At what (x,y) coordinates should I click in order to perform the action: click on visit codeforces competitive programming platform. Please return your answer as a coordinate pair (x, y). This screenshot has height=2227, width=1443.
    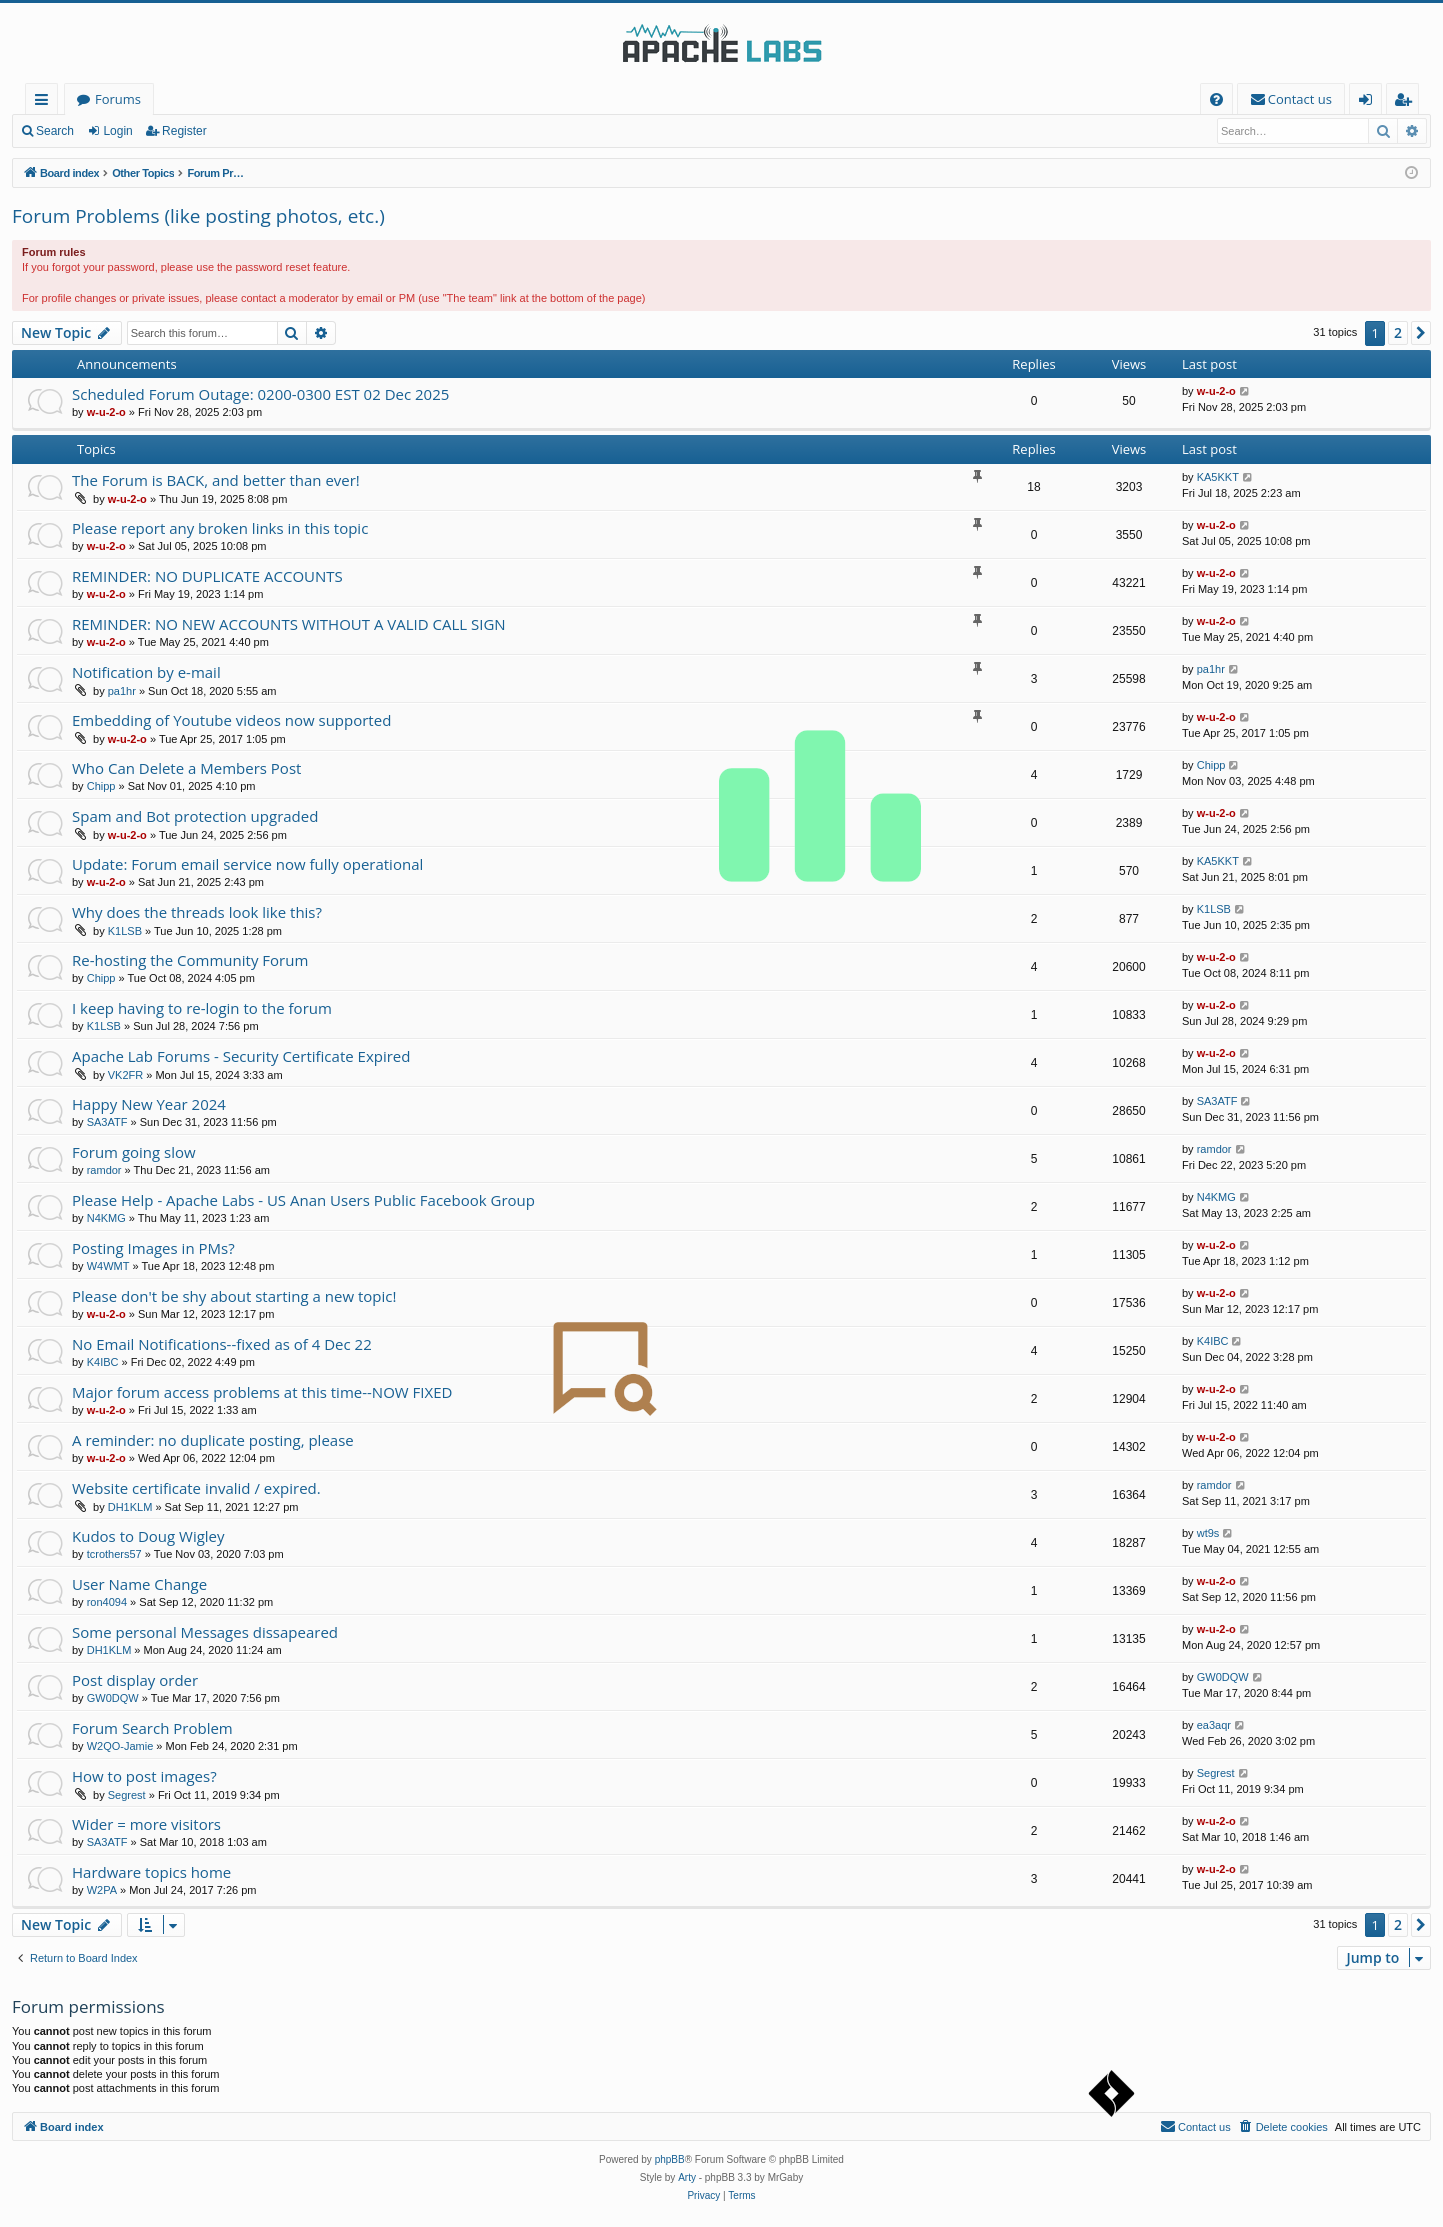
    Looking at the image, I should click on (820, 806).